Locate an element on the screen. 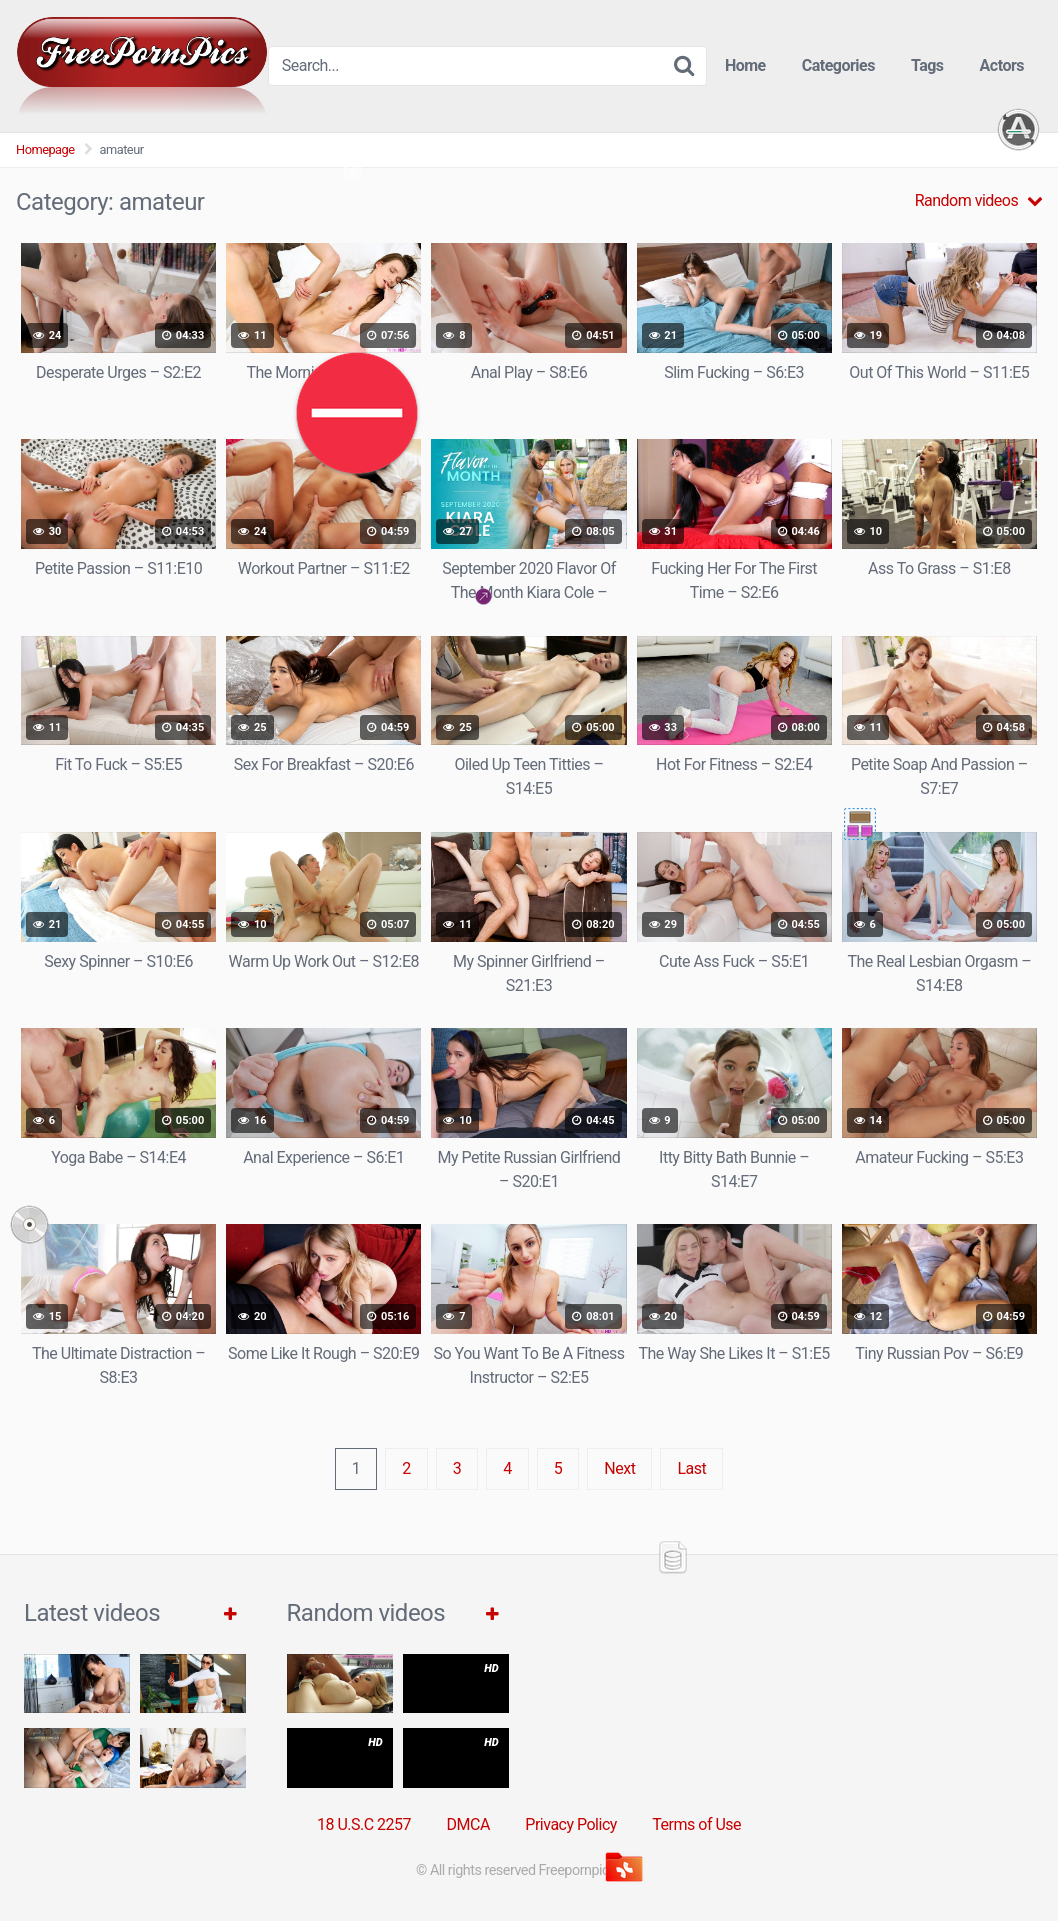 The width and height of the screenshot is (1058, 1921). select all items in the current view is located at coordinates (860, 824).